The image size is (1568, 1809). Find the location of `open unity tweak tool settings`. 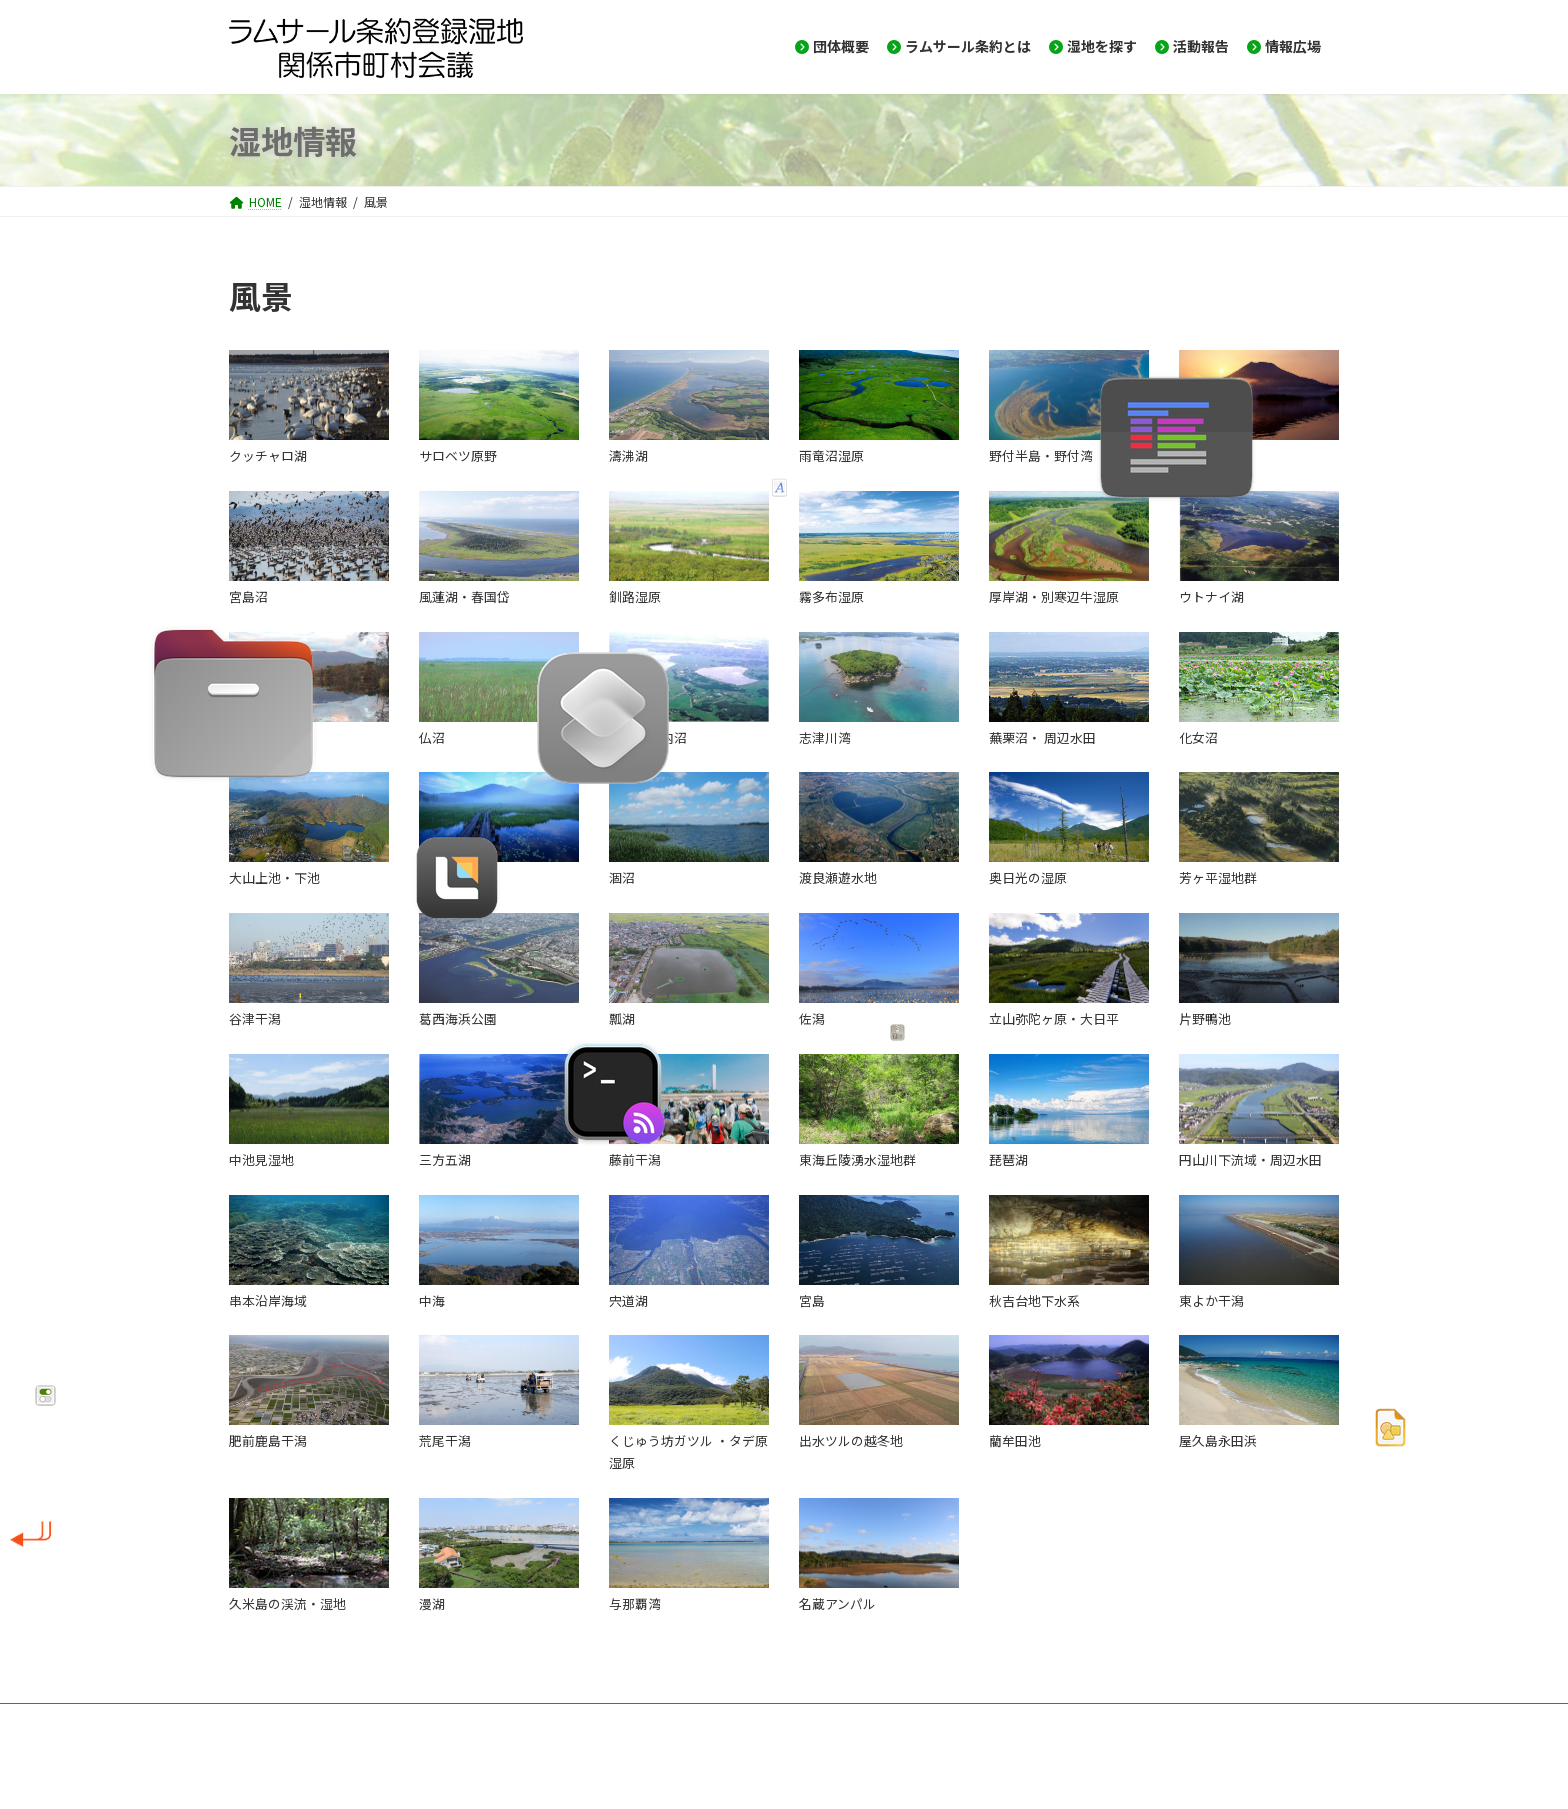

open unity tweak tool settings is located at coordinates (45, 1395).